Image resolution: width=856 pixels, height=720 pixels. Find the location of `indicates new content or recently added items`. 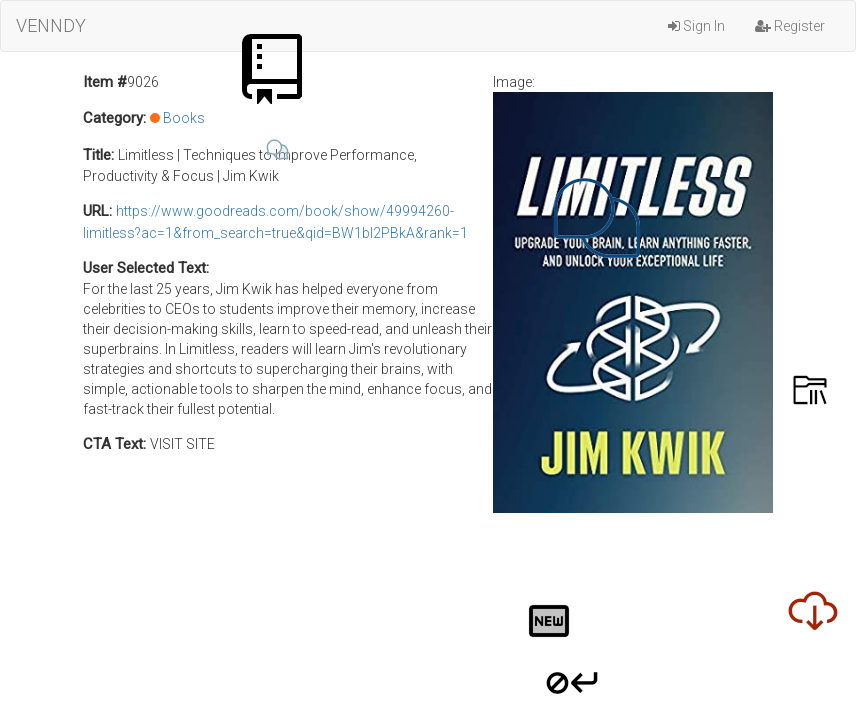

indicates new content or recently added items is located at coordinates (549, 621).